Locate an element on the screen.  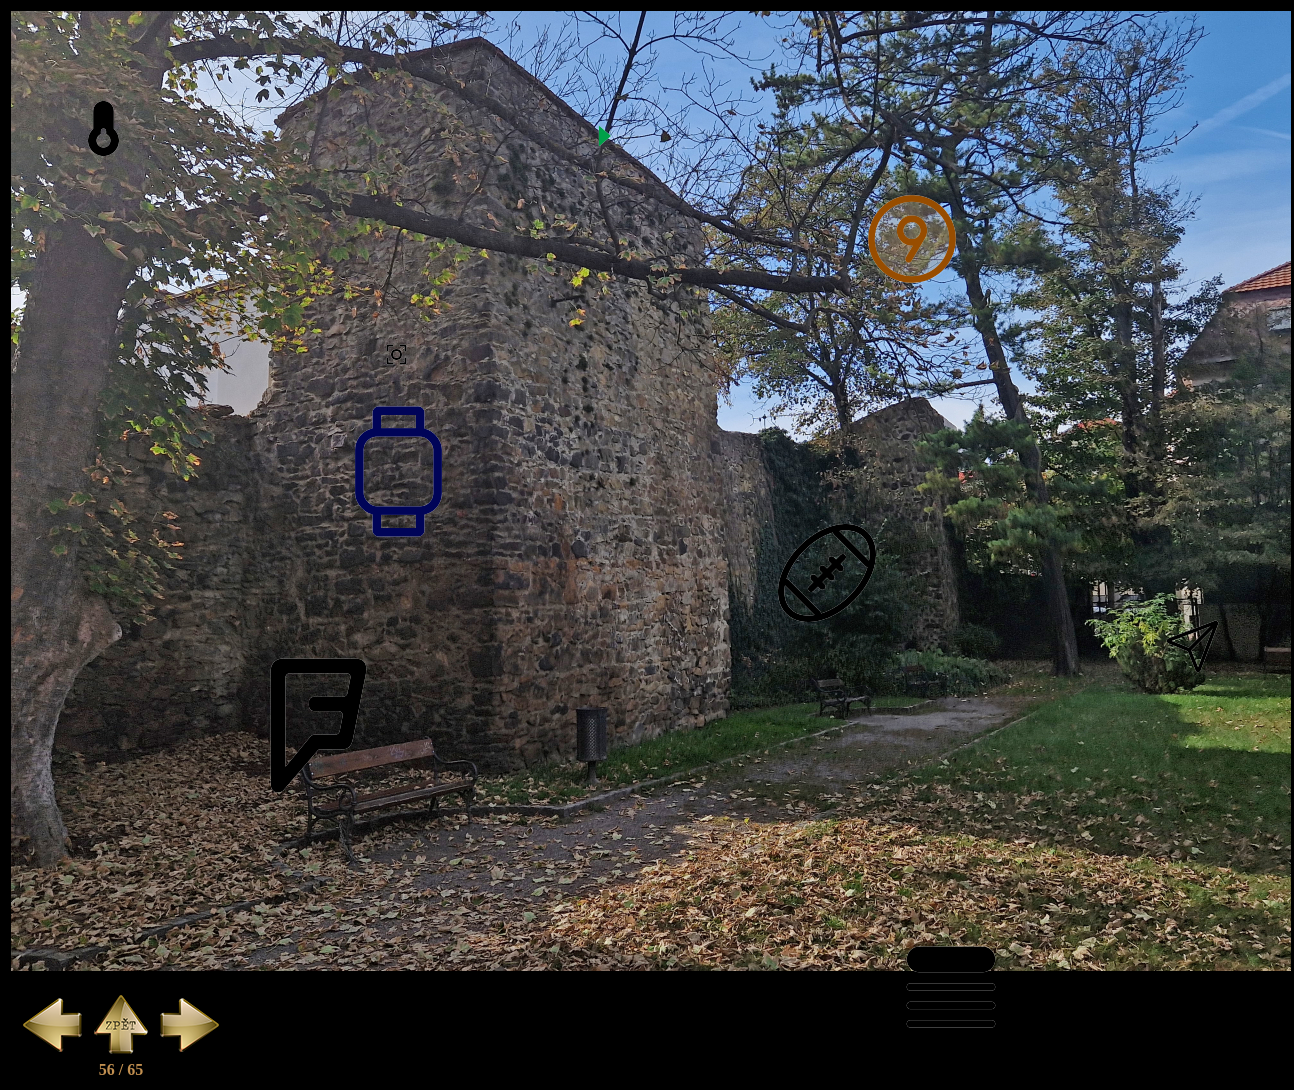
open foursquare app is located at coordinates (318, 725).